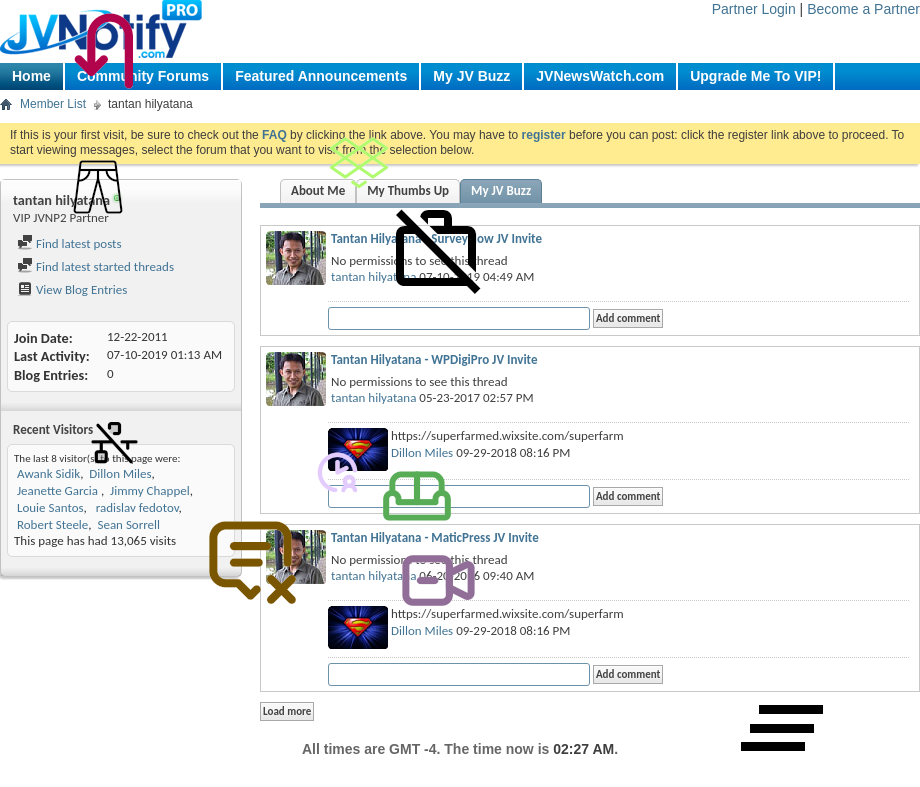  What do you see at coordinates (337, 472) in the screenshot?
I see `view user's time or activity history` at bounding box center [337, 472].